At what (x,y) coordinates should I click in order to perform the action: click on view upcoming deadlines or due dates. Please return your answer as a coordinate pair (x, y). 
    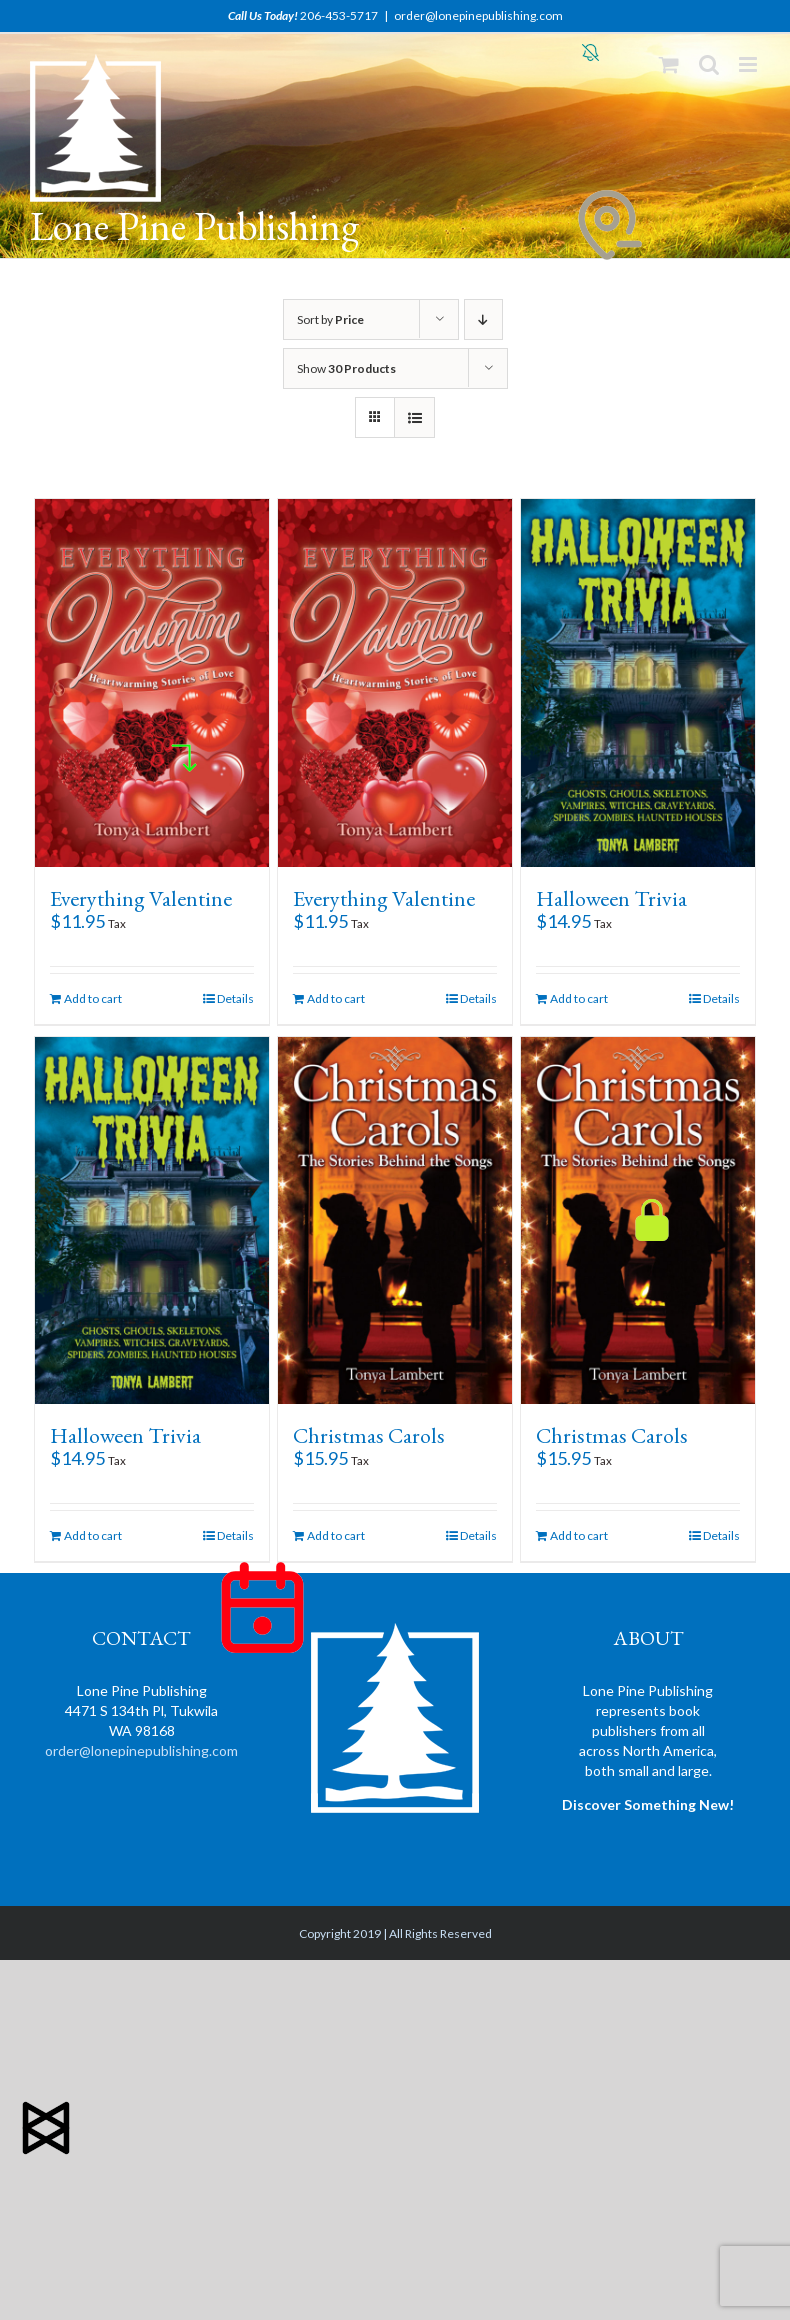
    Looking at the image, I should click on (262, 1607).